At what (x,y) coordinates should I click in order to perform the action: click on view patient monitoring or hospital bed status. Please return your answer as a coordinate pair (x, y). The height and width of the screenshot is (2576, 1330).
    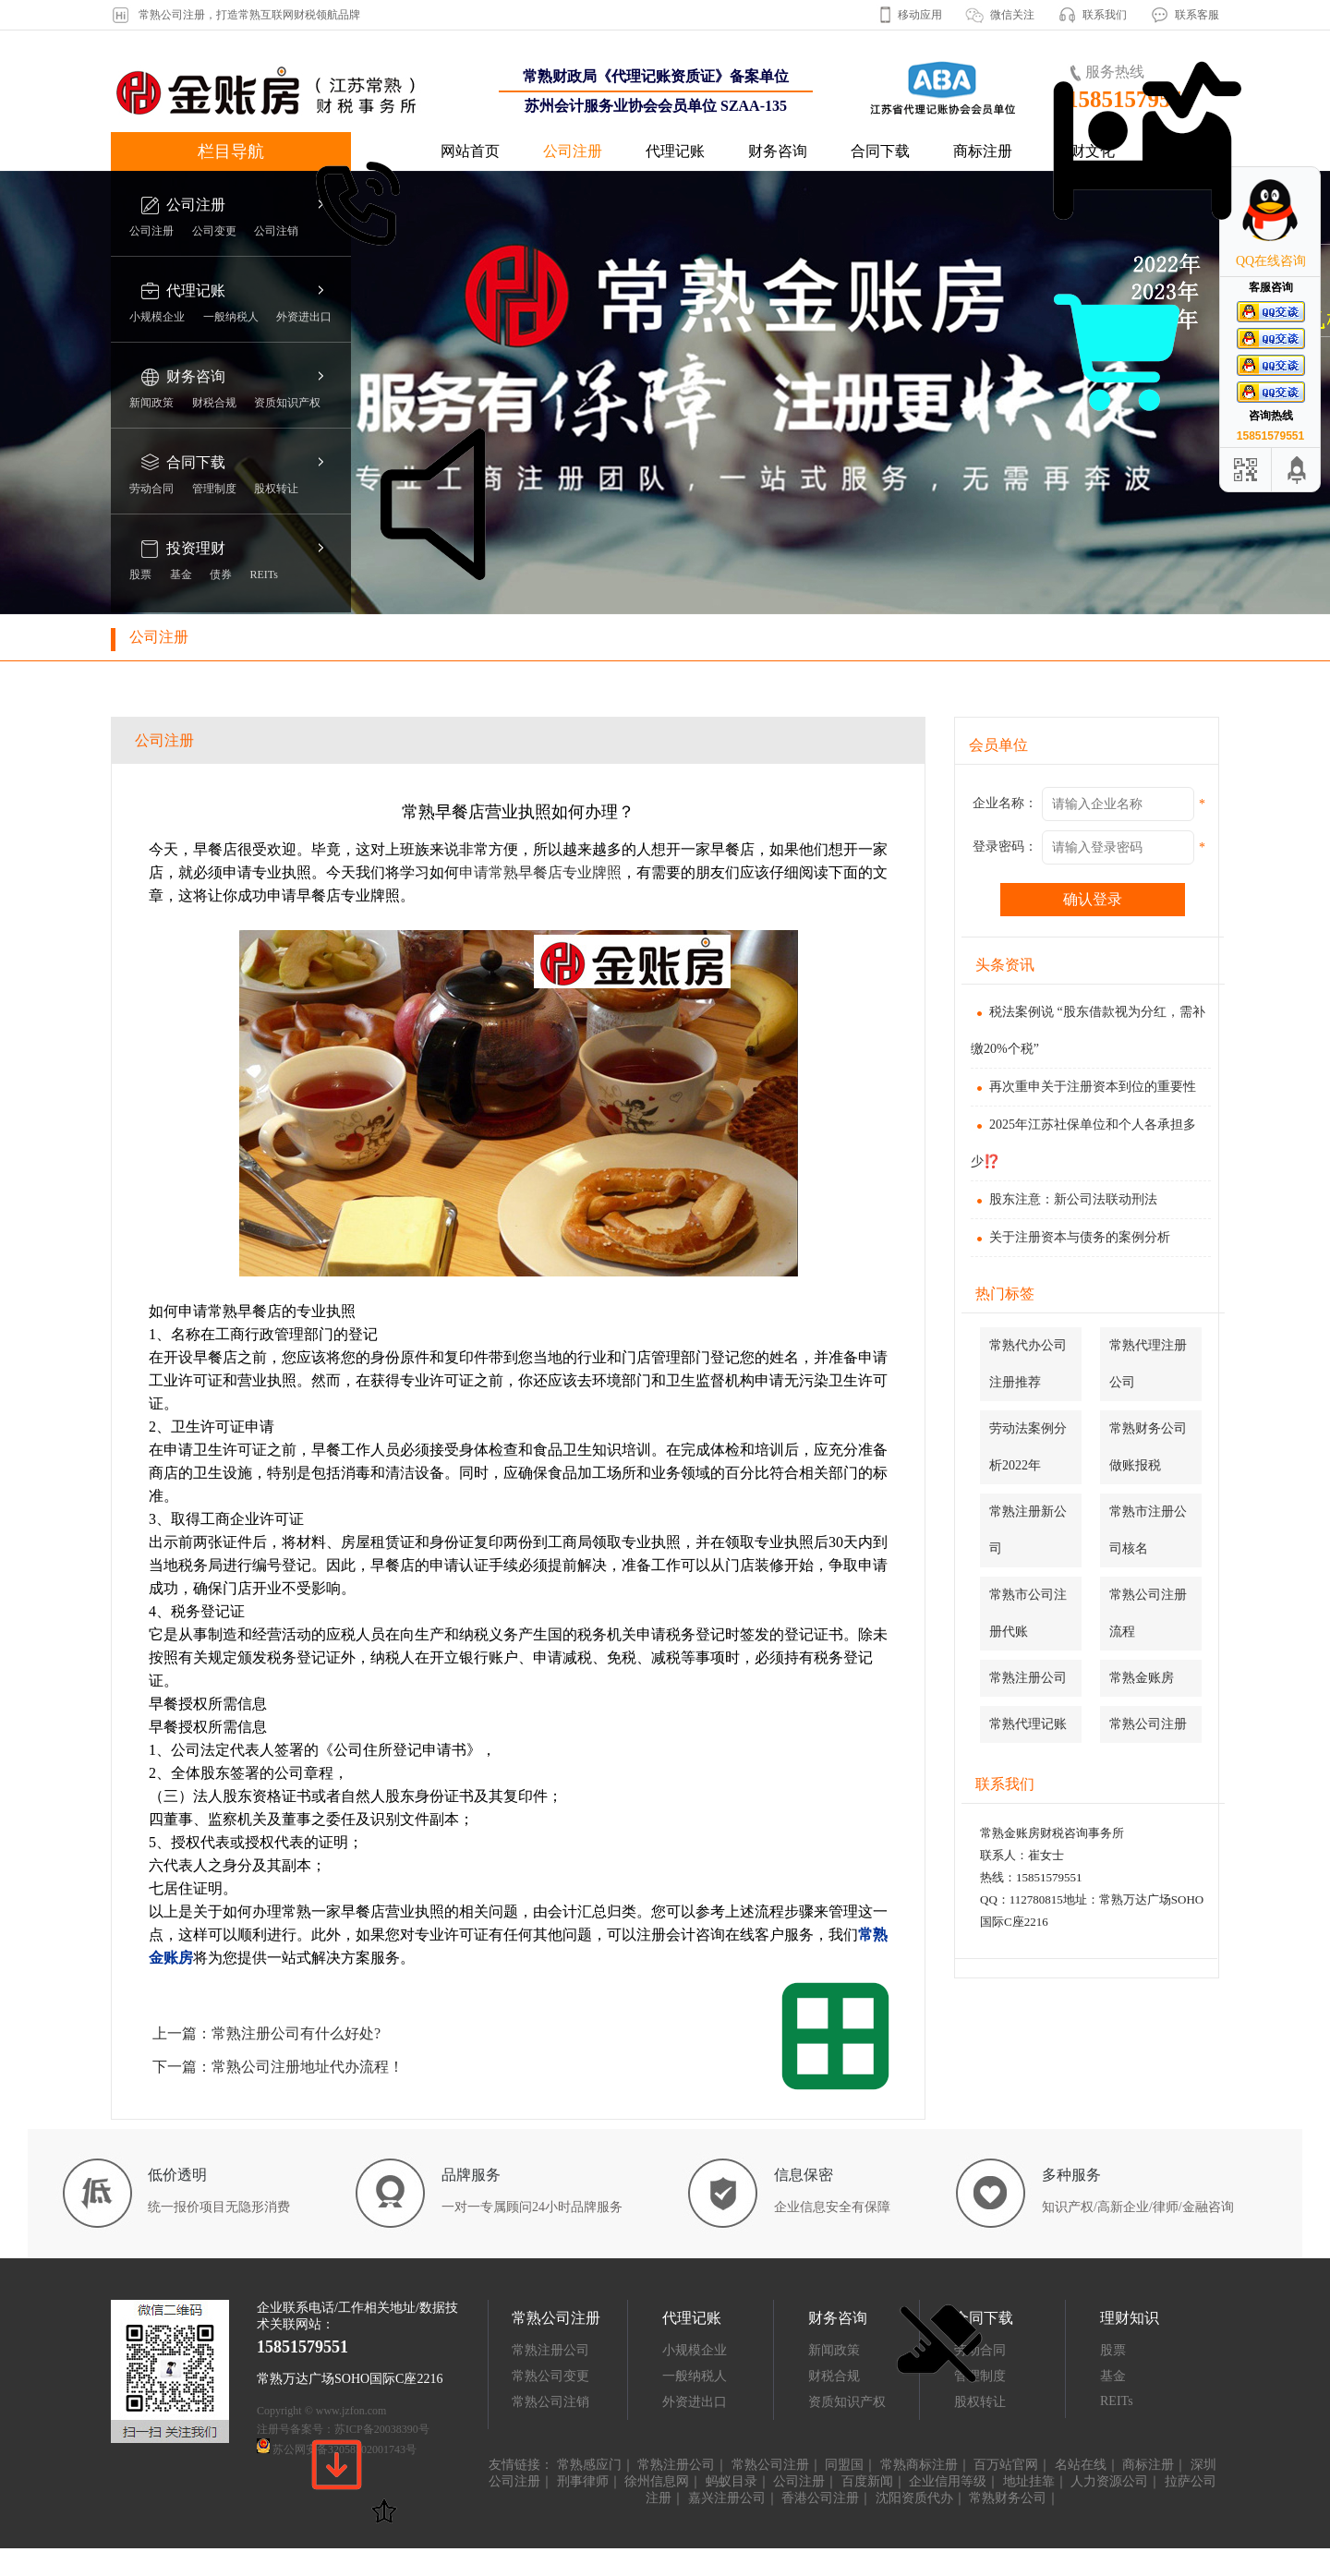
    Looking at the image, I should click on (1143, 151).